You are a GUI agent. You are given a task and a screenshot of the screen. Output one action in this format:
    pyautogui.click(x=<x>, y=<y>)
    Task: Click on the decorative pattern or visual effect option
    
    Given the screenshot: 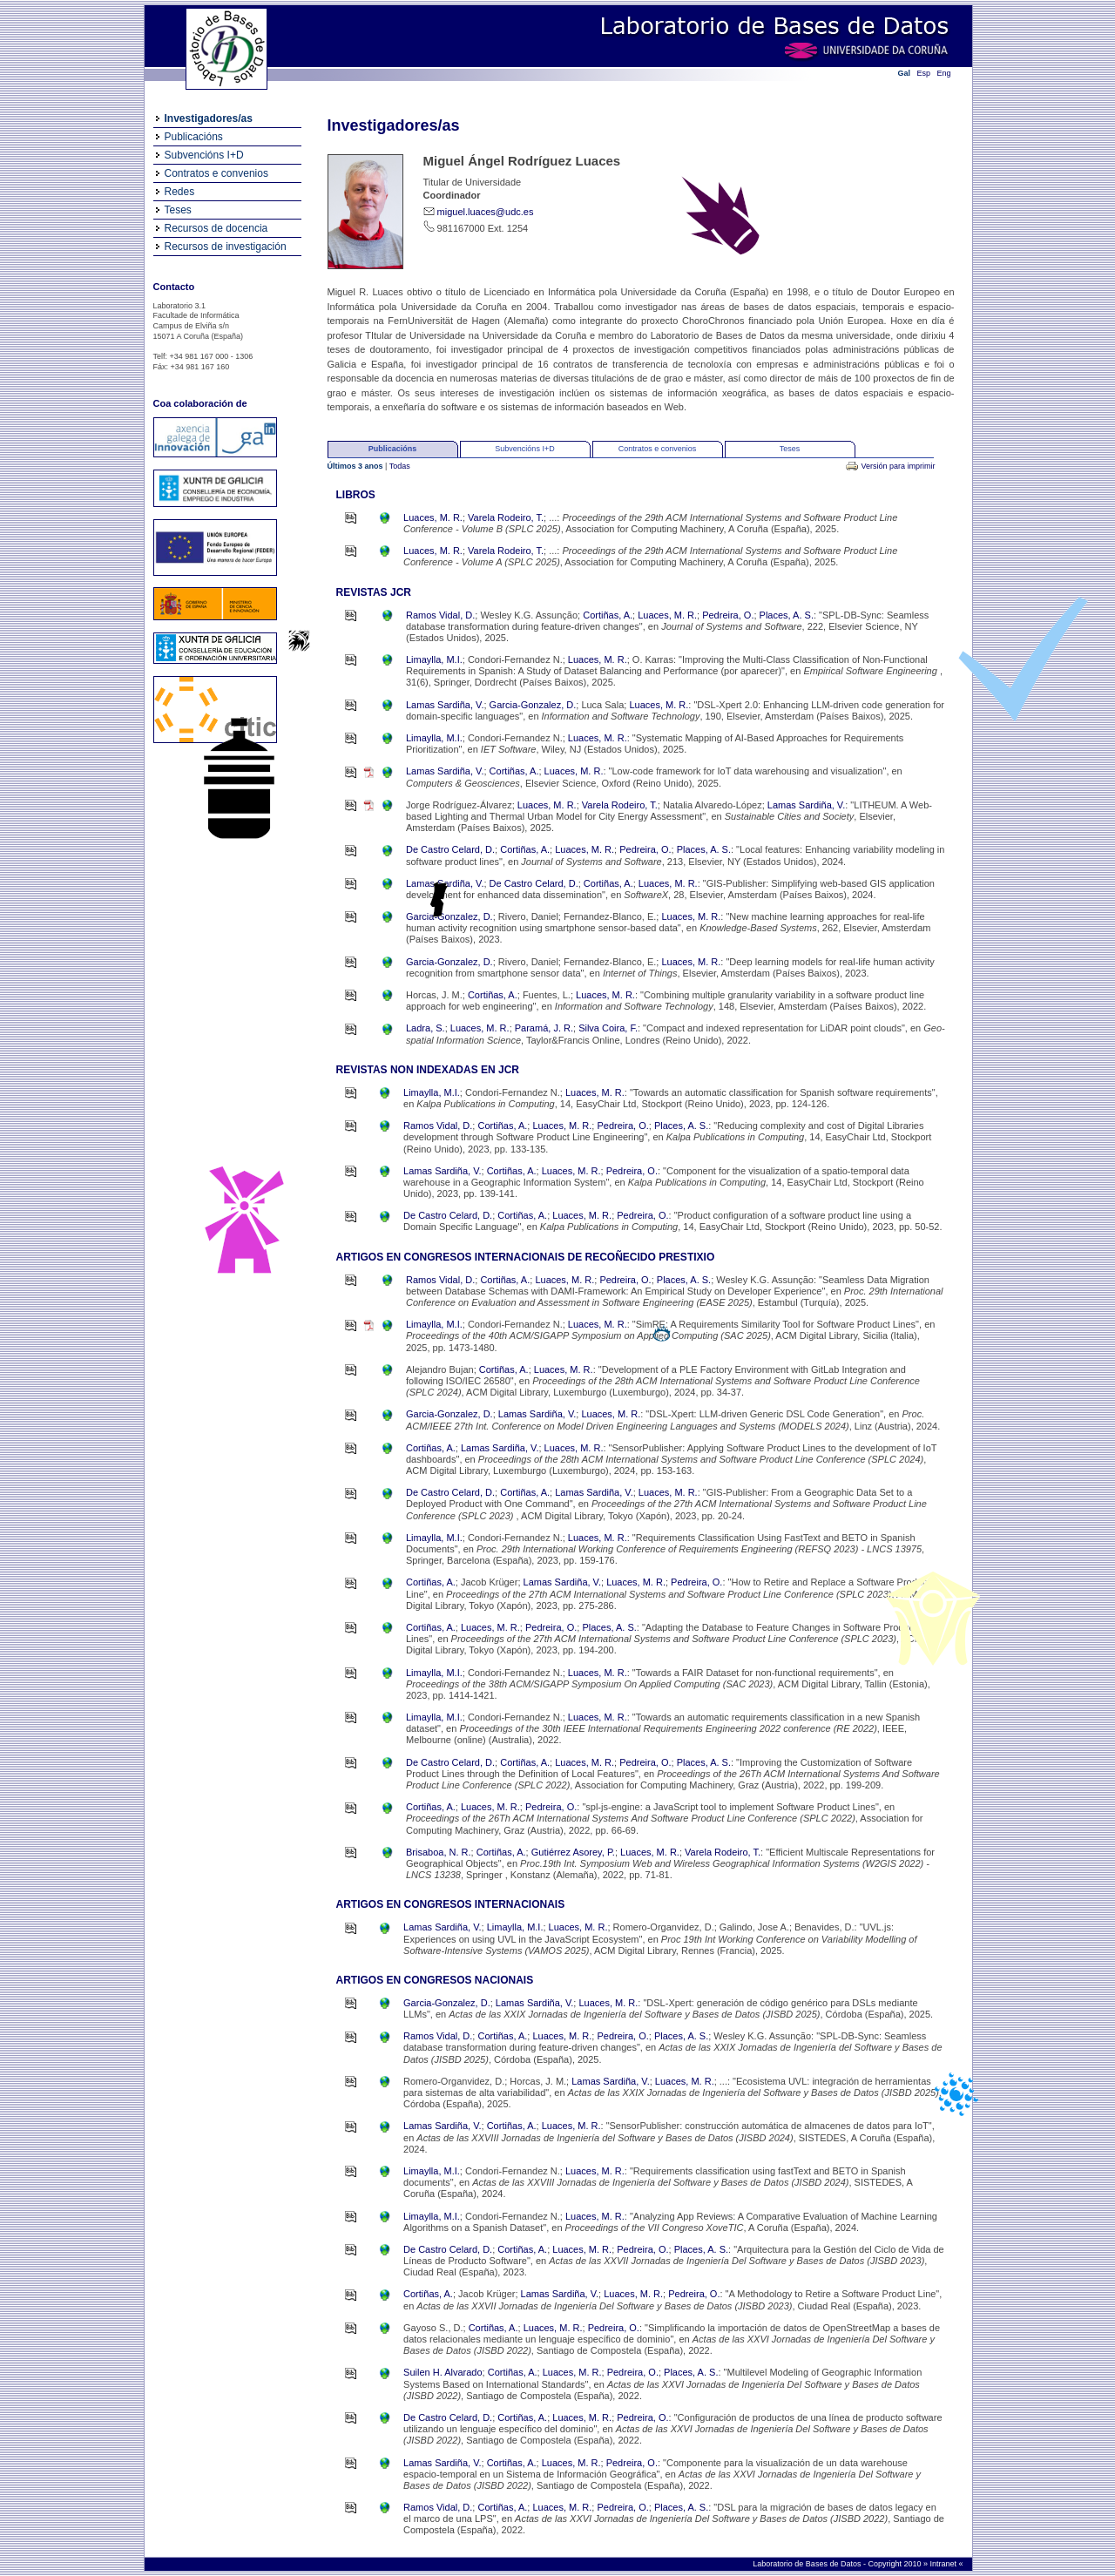 What is the action you would take?
    pyautogui.click(x=956, y=2094)
    